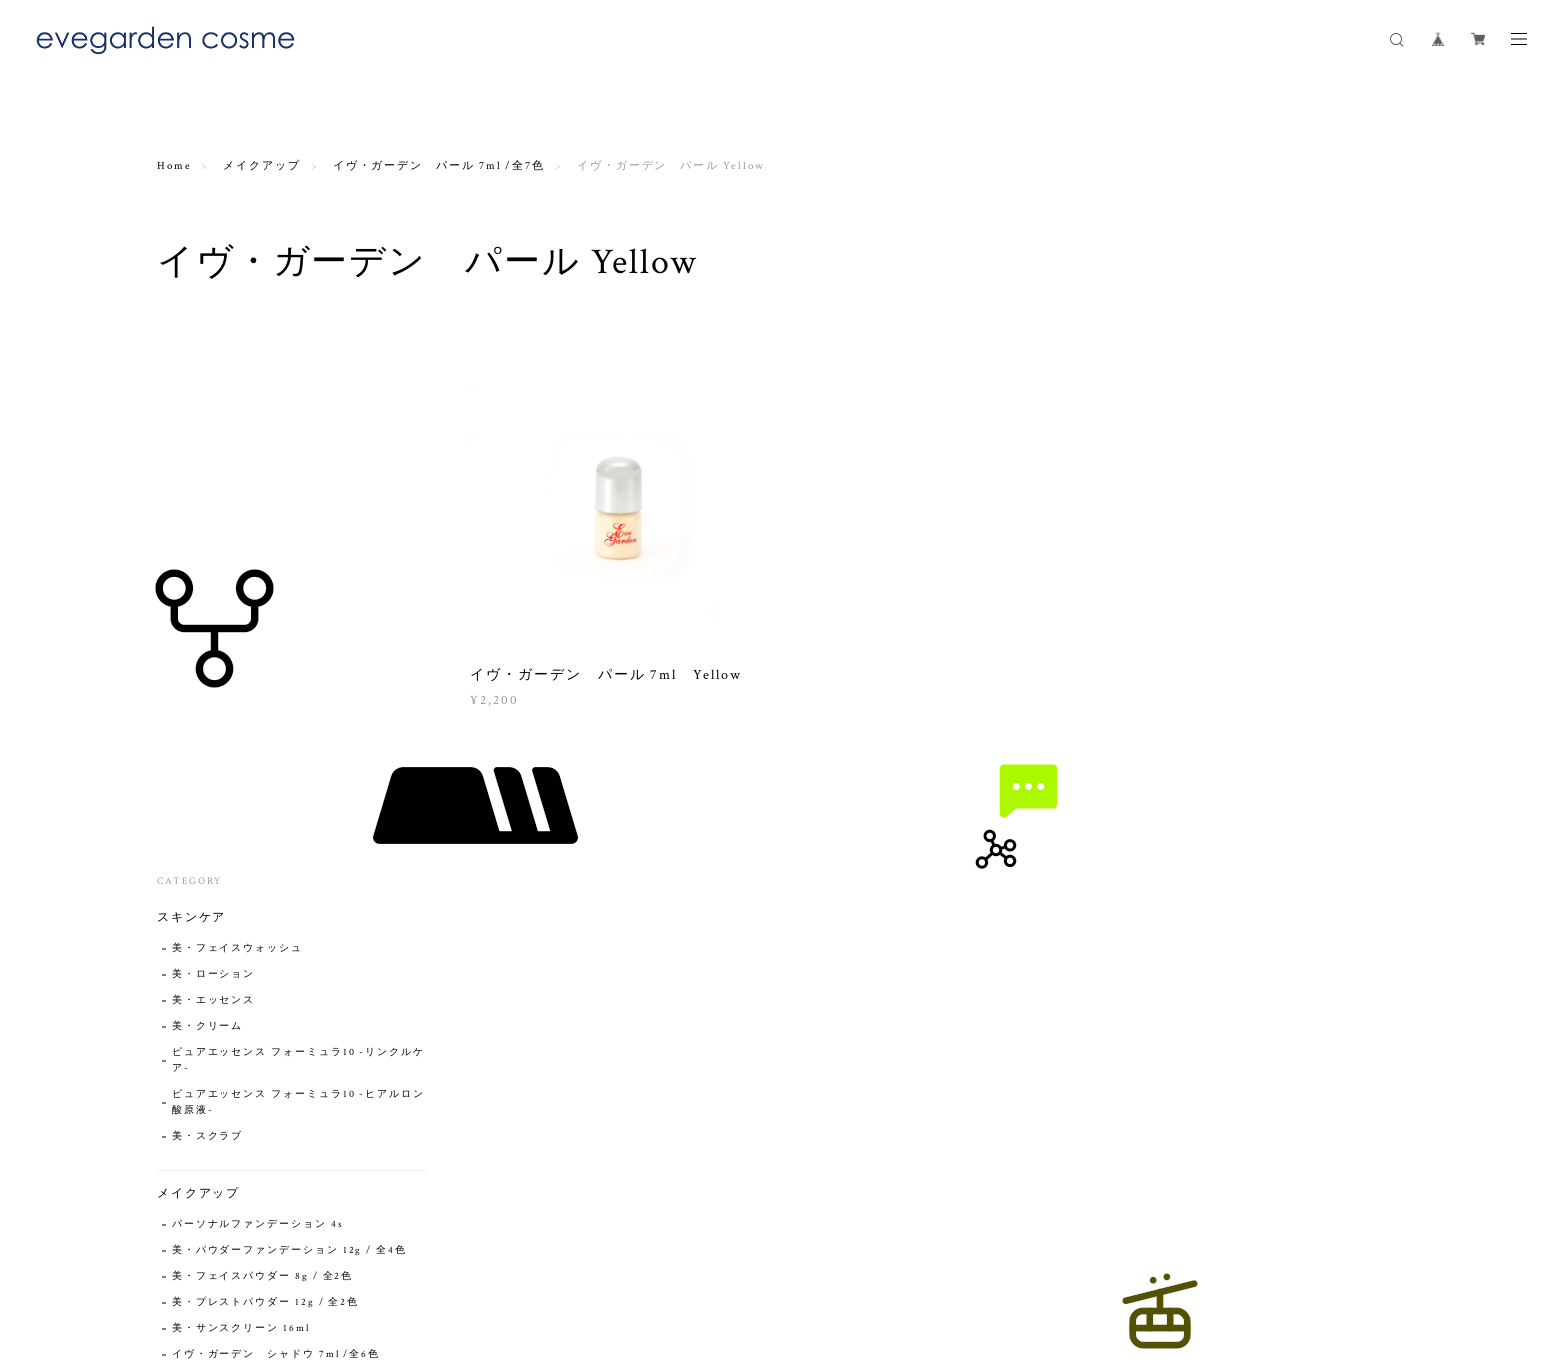  Describe the element at coordinates (1028, 786) in the screenshot. I see `open chat or messaging` at that location.